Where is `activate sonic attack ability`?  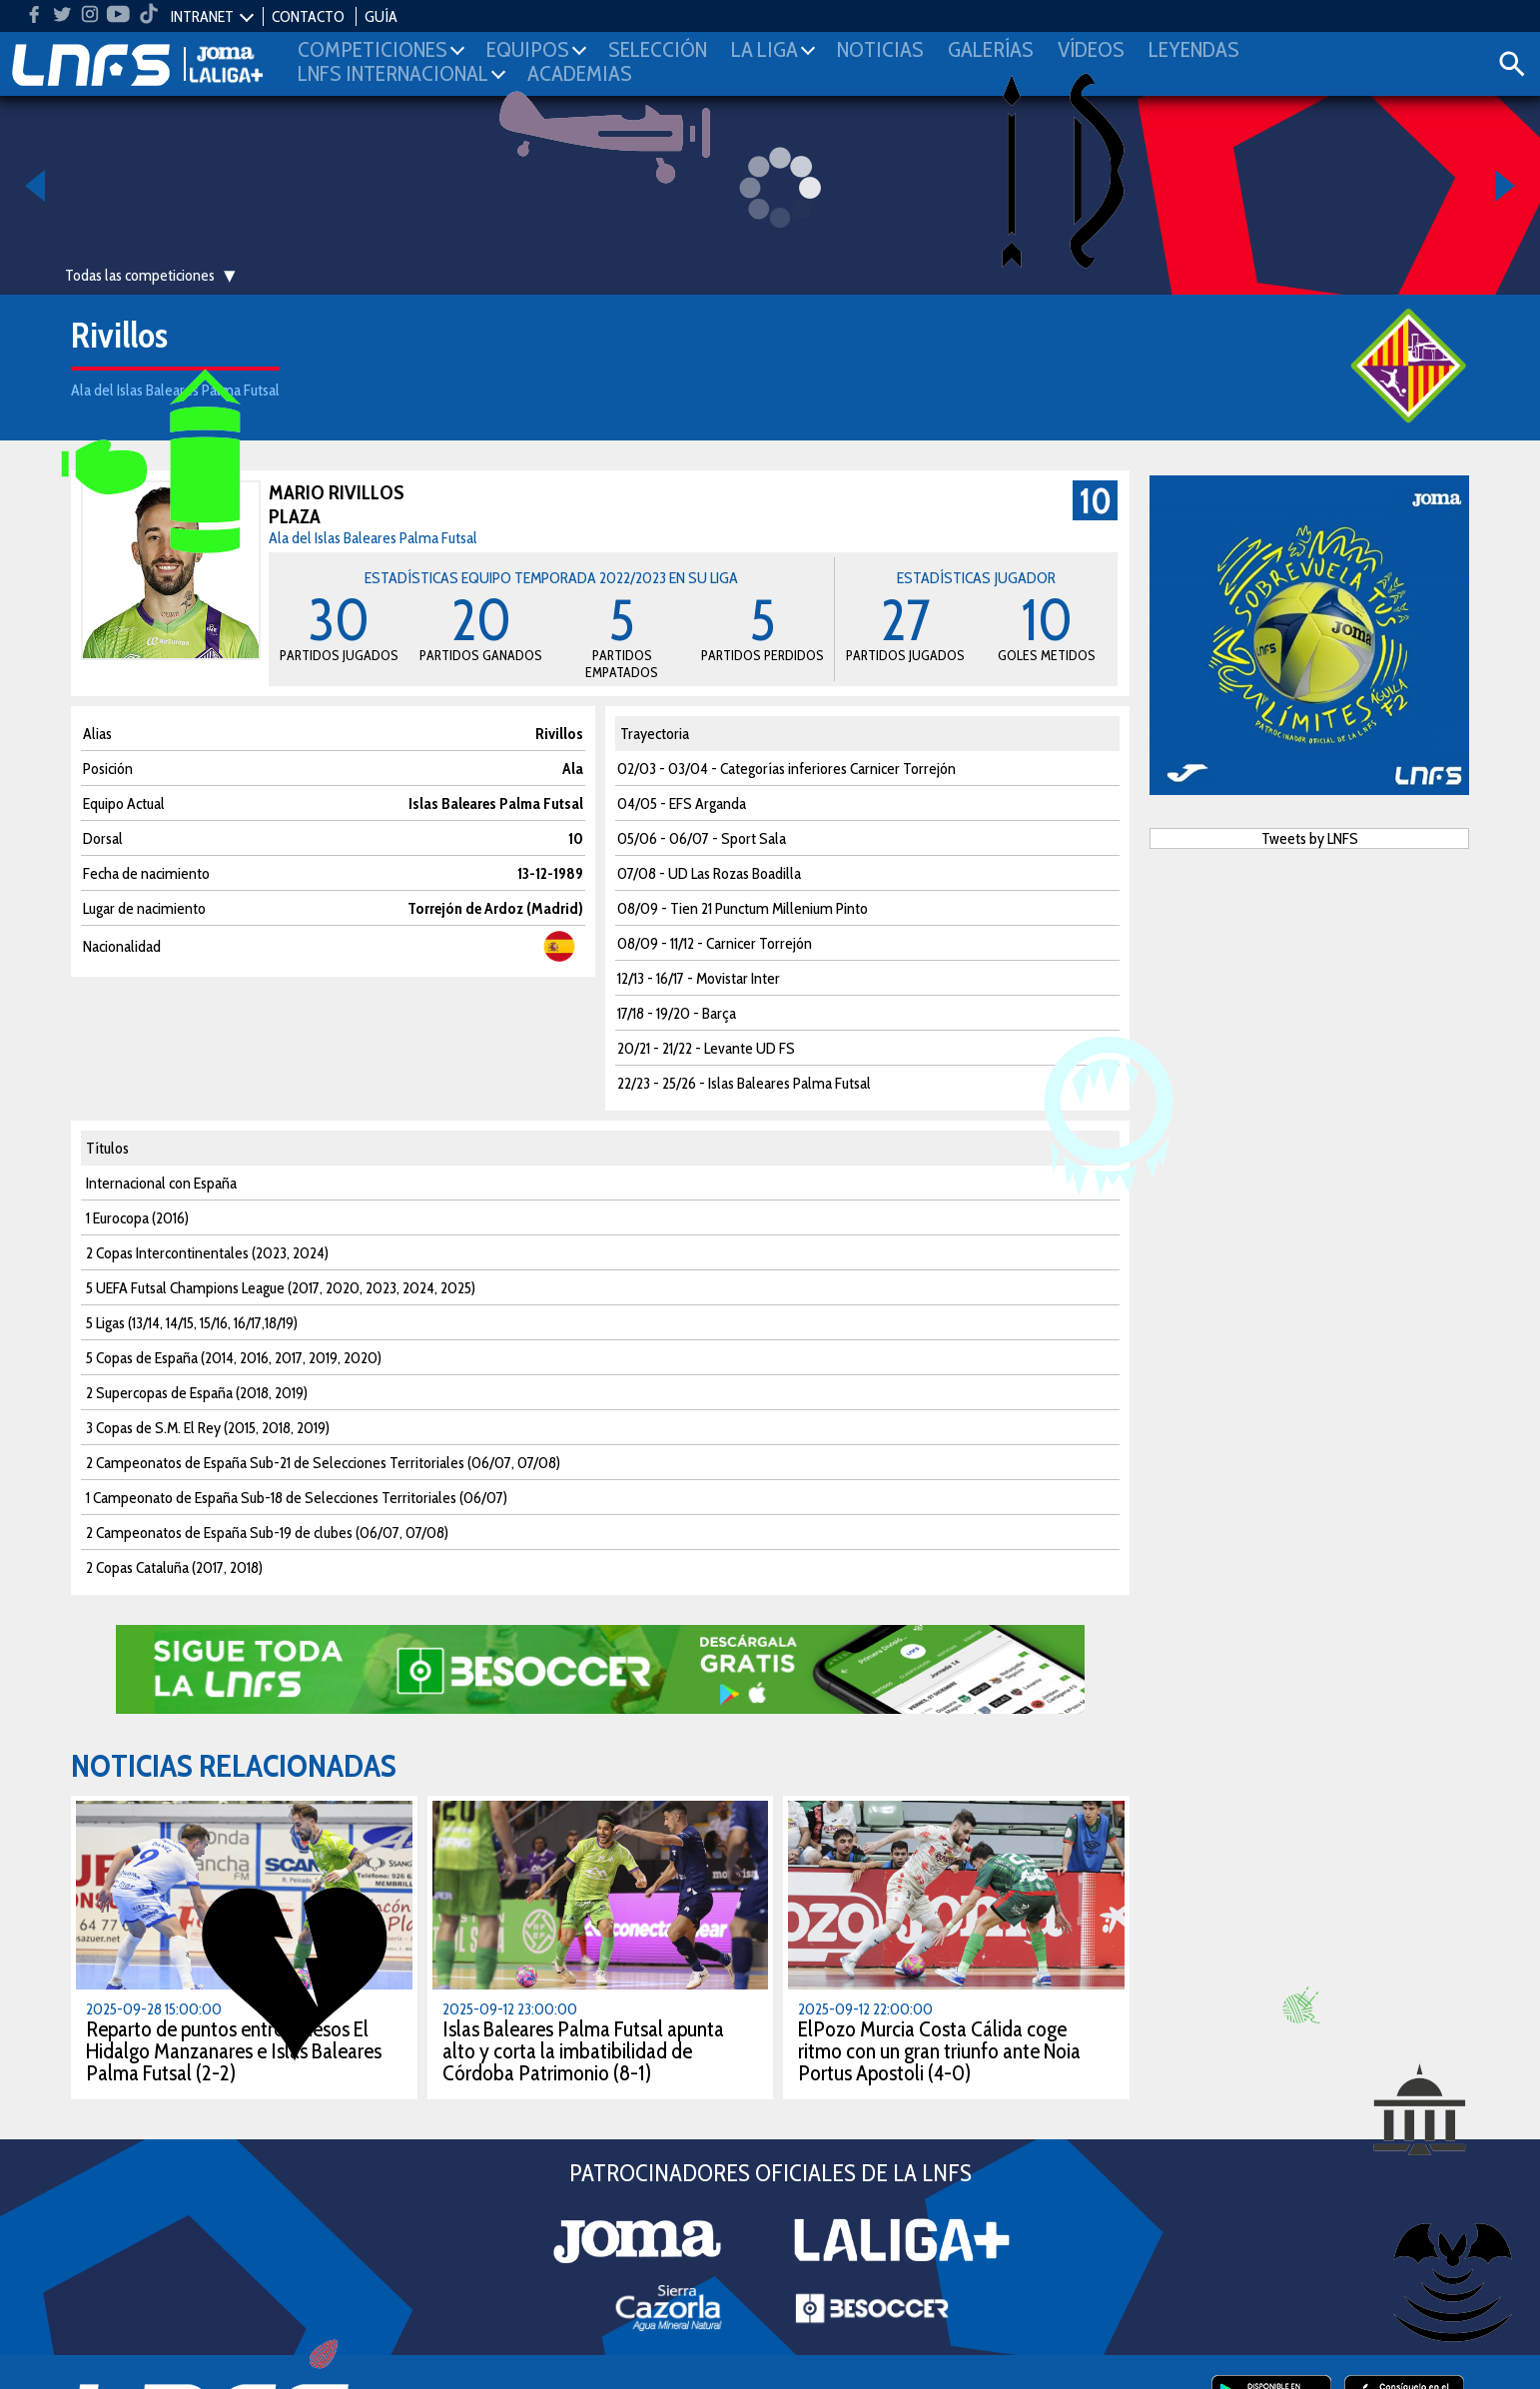 activate sonic attack ability is located at coordinates (1452, 2282).